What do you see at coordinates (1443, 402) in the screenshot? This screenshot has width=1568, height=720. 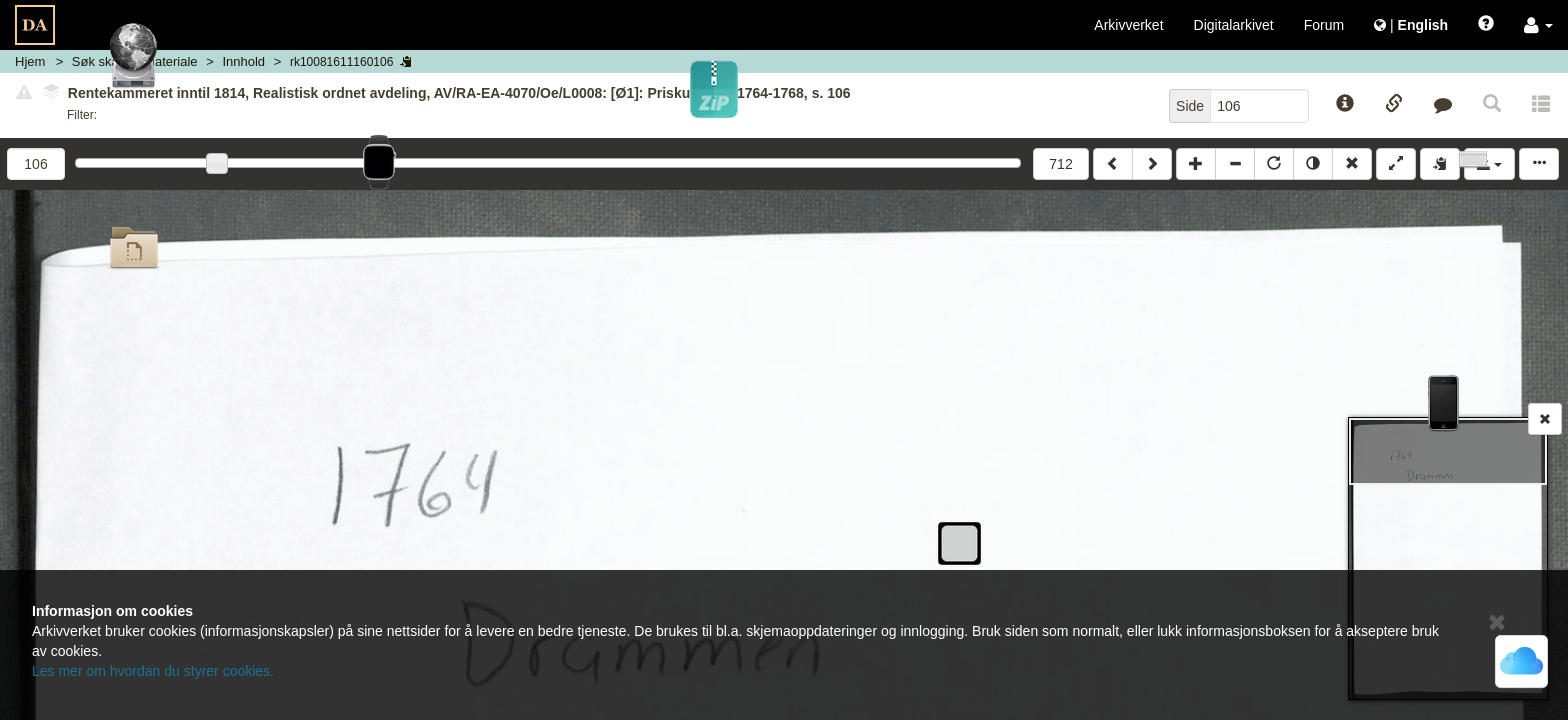 I see `set up or configure an iPhone device` at bounding box center [1443, 402].